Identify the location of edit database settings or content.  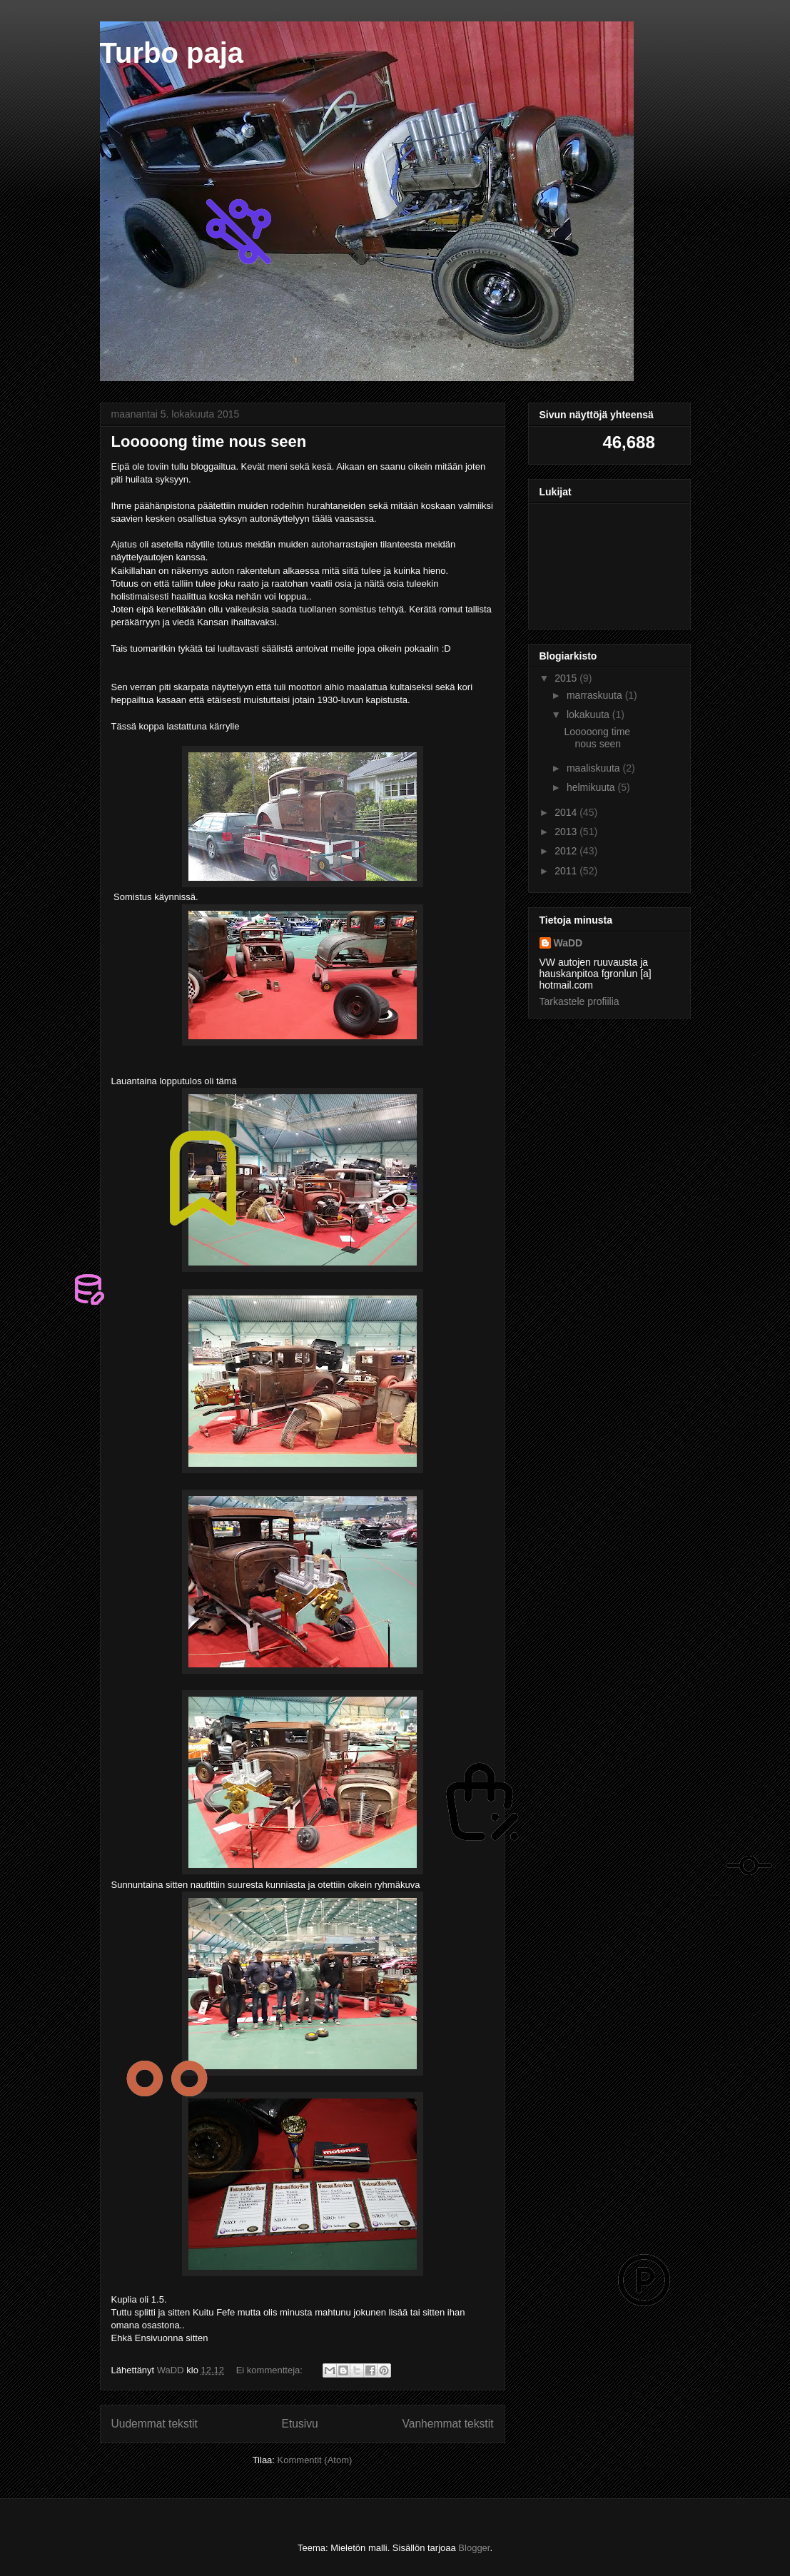
(88, 1288).